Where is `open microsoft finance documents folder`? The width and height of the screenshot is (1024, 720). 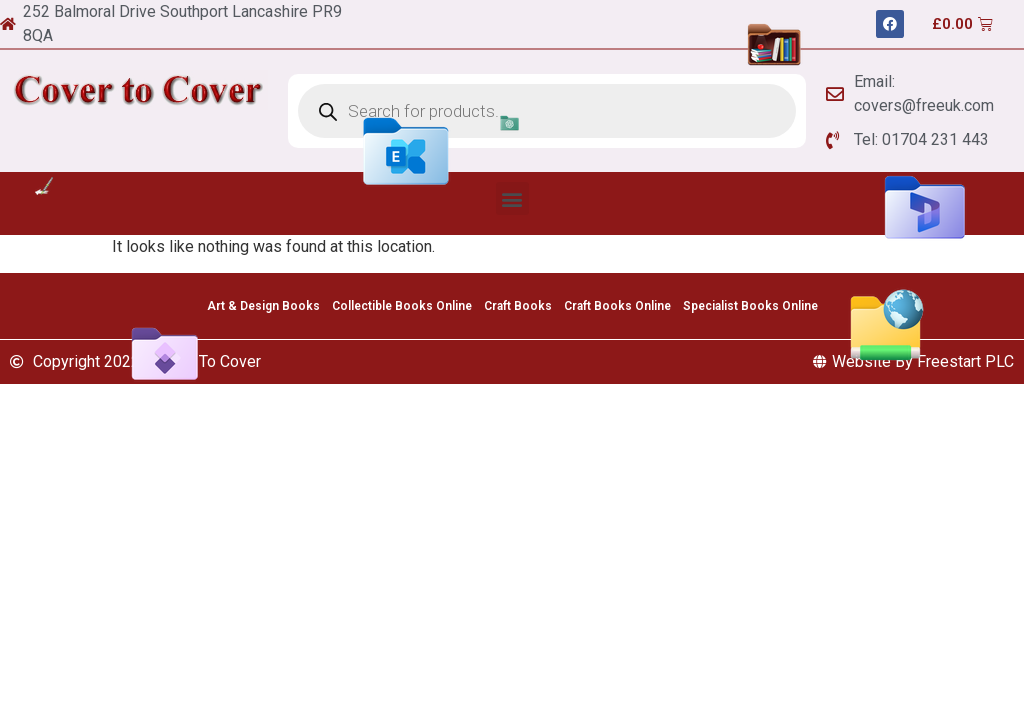
open microsoft finance documents folder is located at coordinates (164, 355).